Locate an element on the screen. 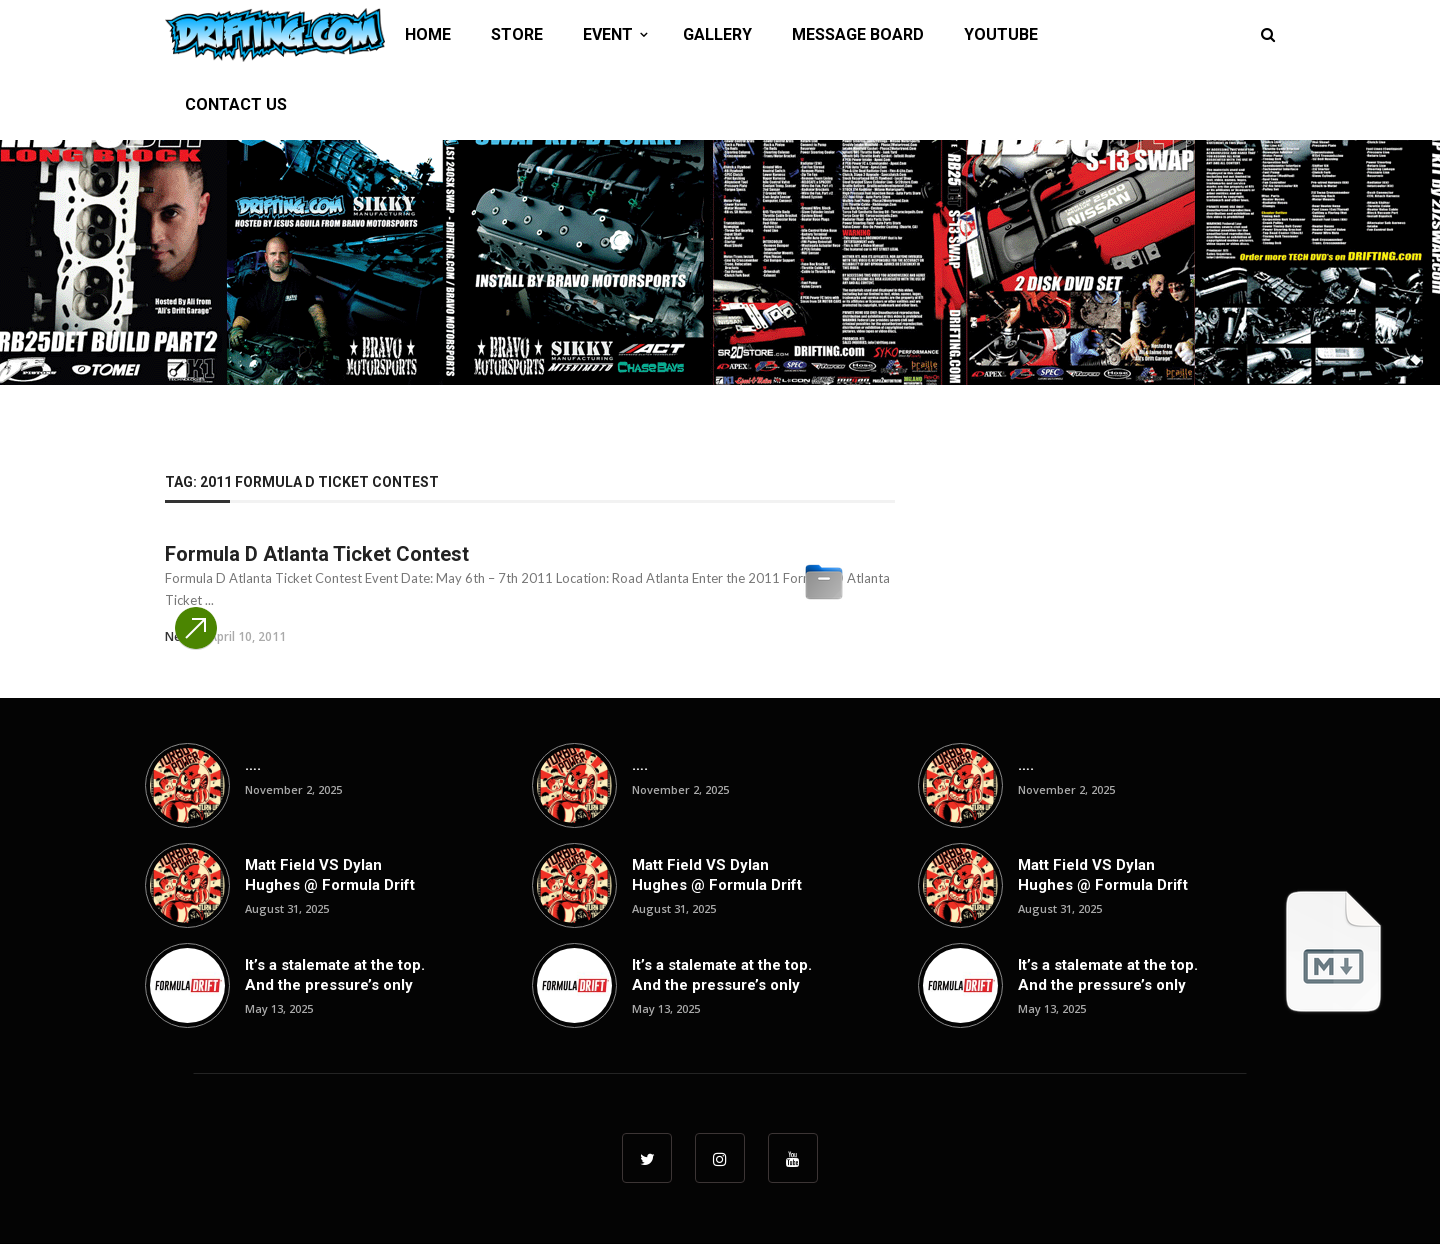  a markdown text file is located at coordinates (1333, 951).